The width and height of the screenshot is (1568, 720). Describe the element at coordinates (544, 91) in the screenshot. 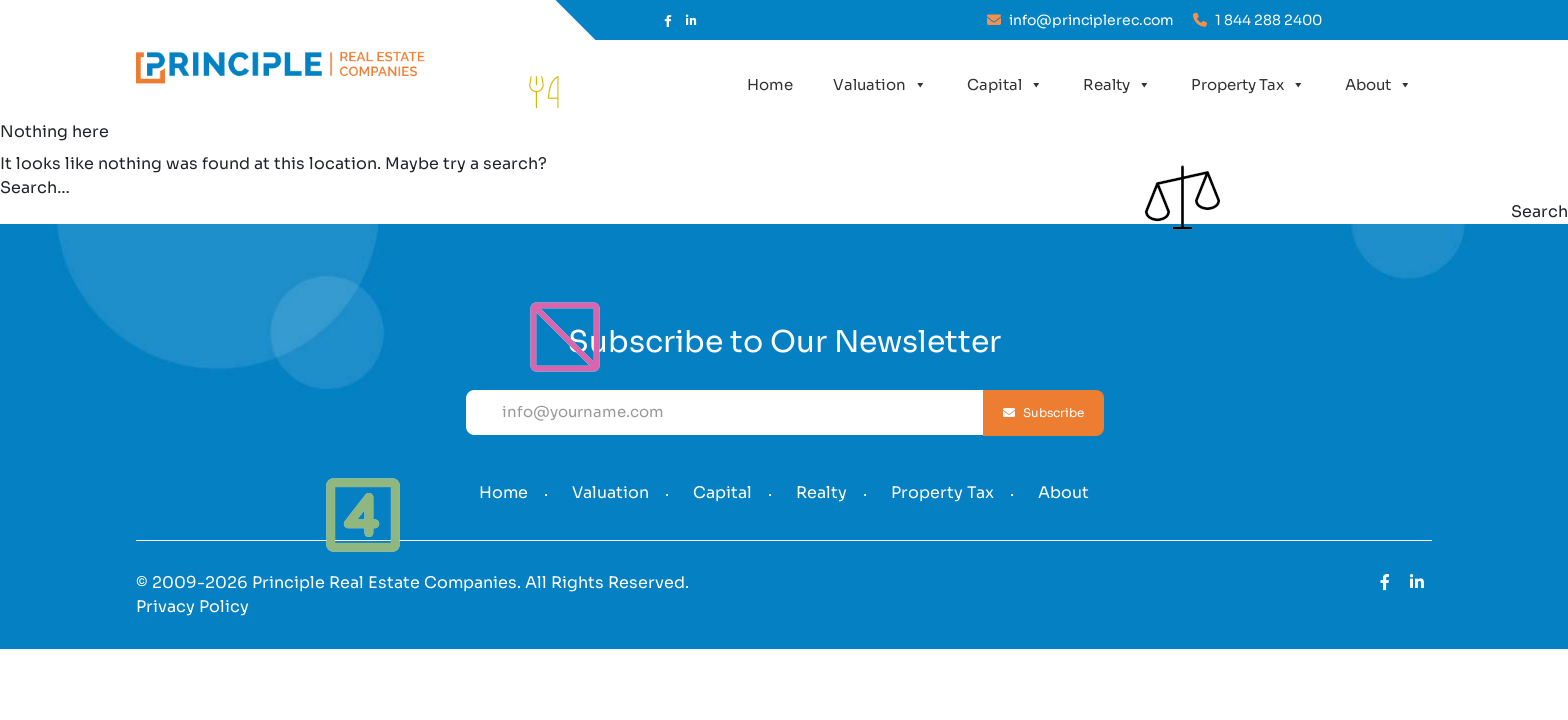

I see `find nearby restaurants or dining options` at that location.